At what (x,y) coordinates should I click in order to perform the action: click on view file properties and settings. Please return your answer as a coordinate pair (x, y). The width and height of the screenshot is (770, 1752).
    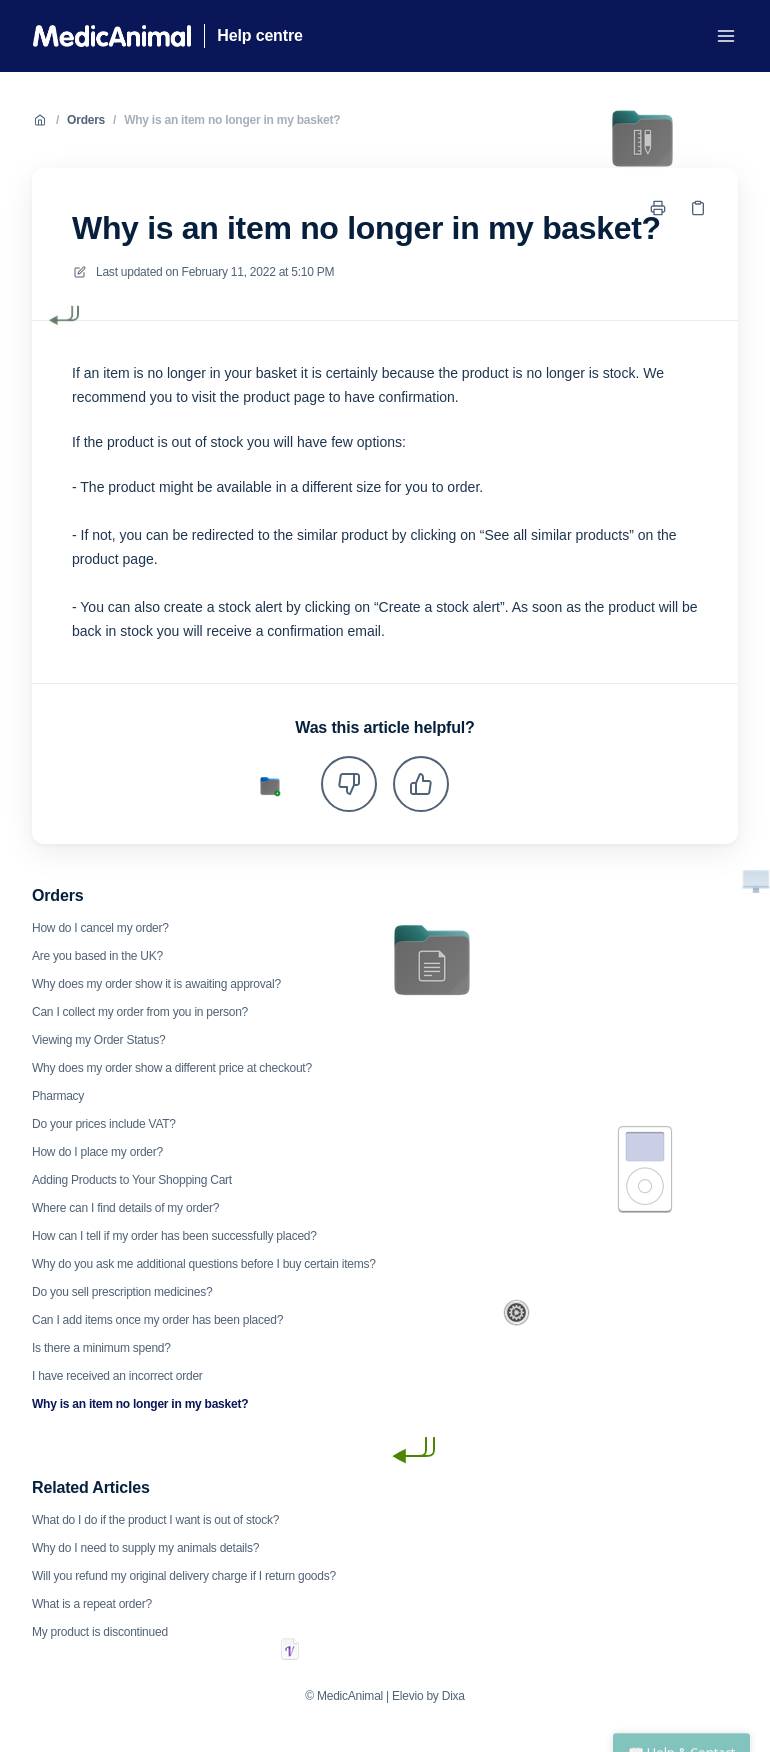
    Looking at the image, I should click on (516, 1312).